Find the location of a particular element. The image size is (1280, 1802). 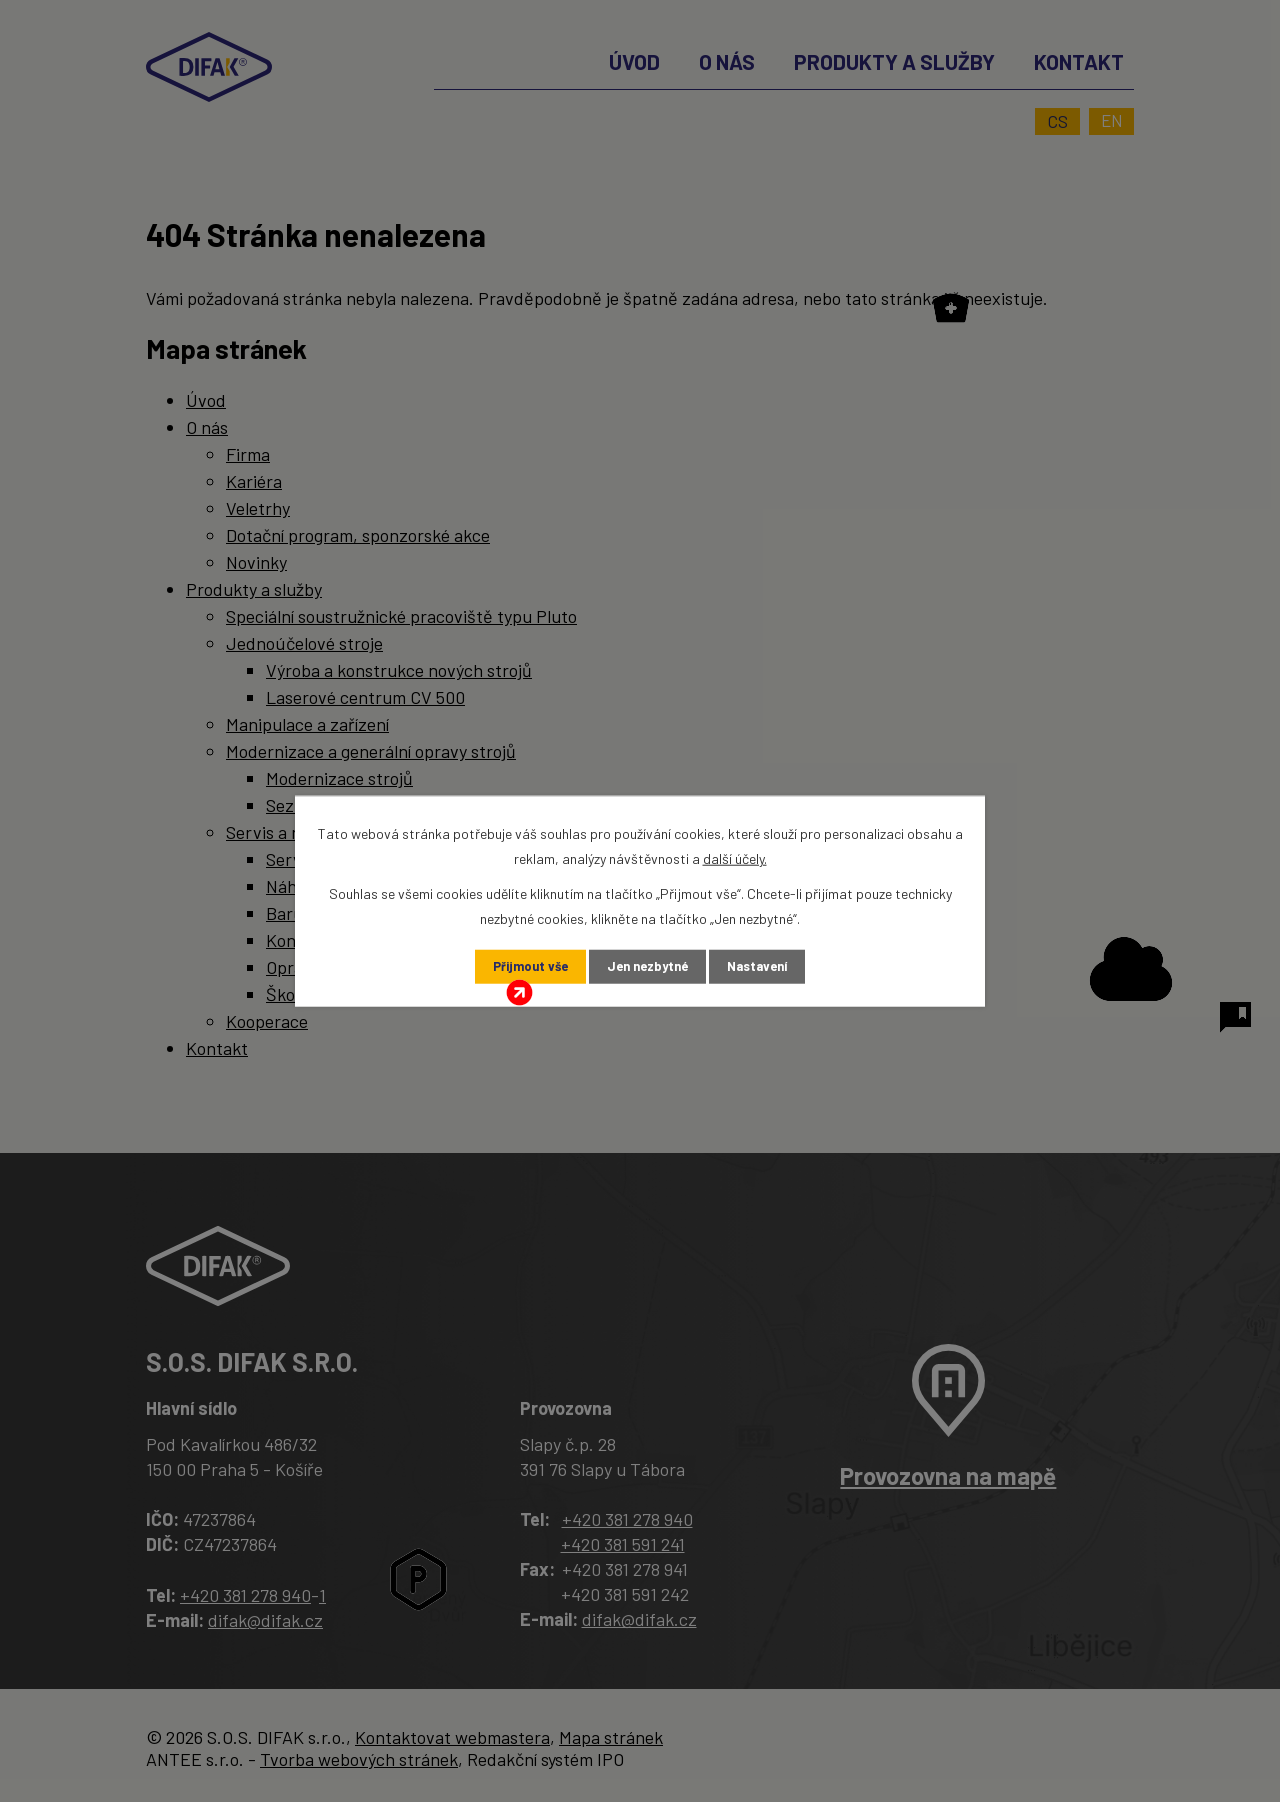

indicates parking available or parking location is located at coordinates (418, 1579).